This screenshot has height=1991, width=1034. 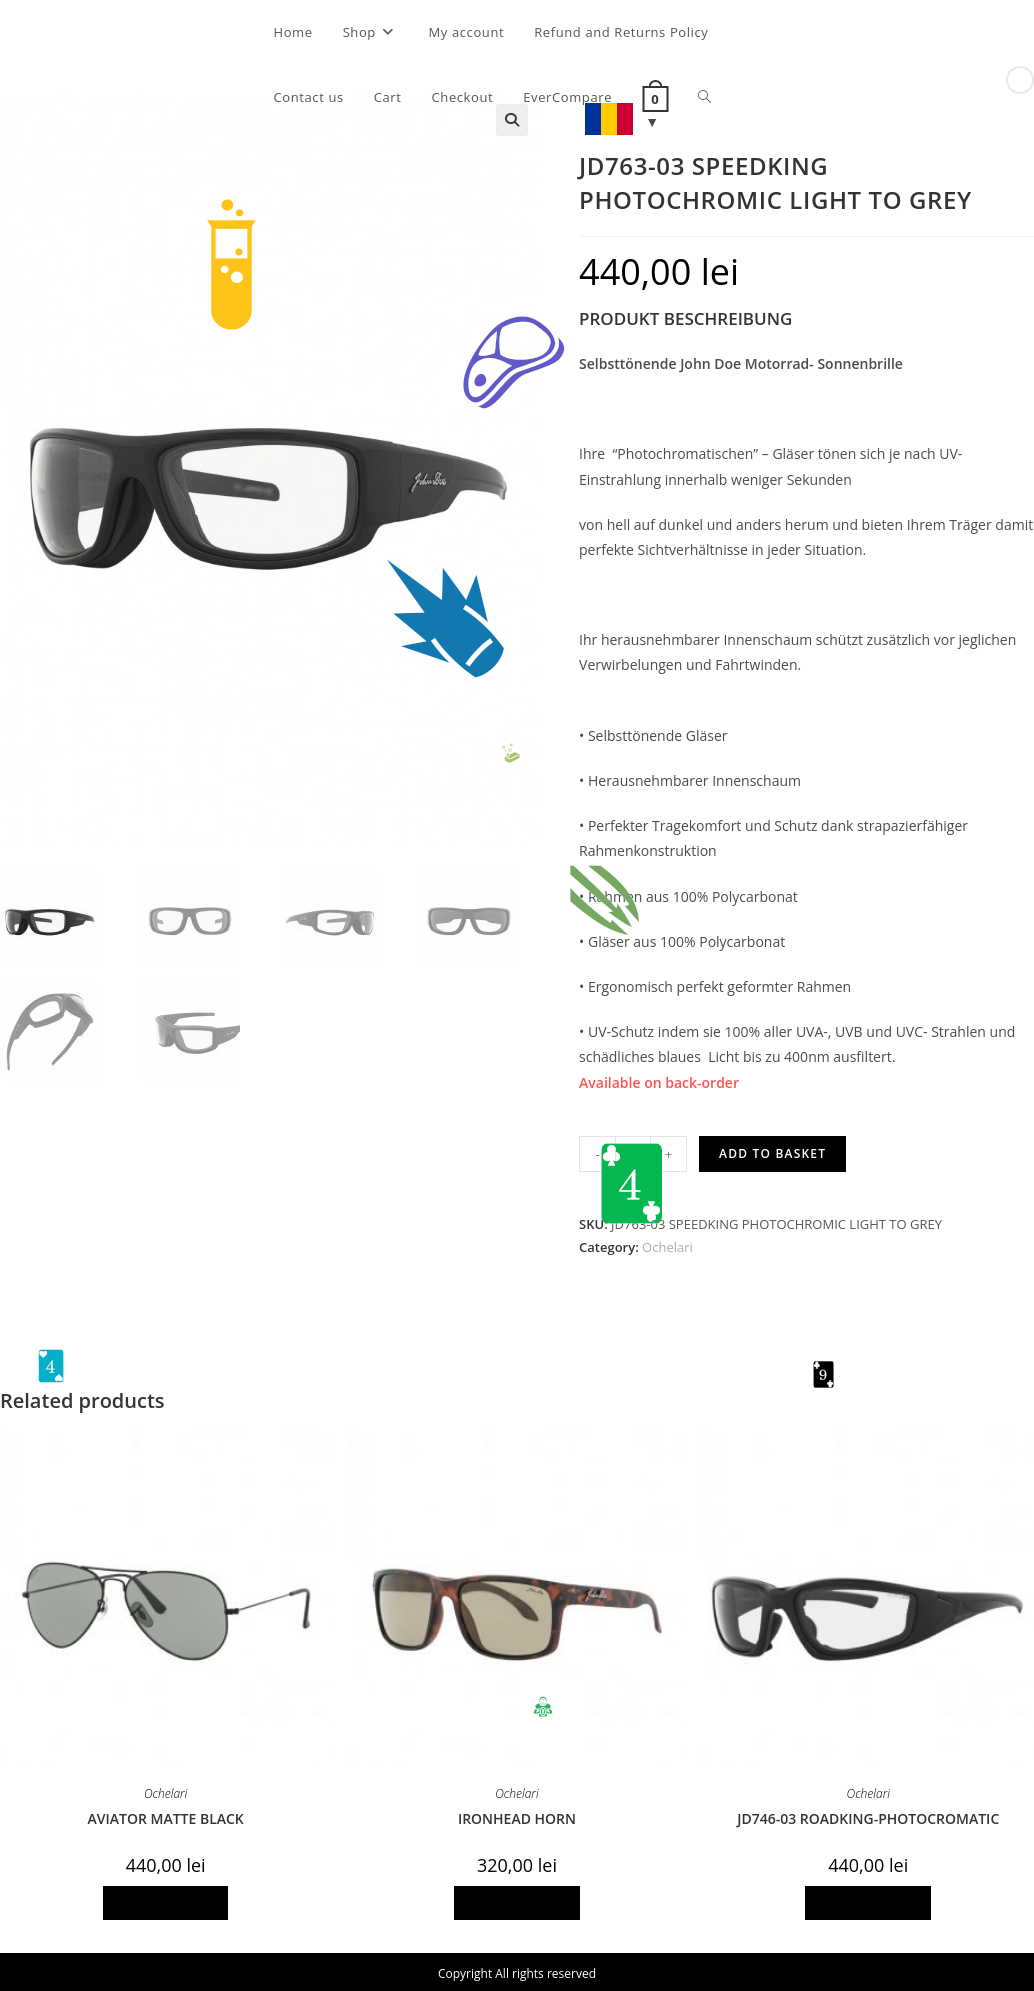 What do you see at coordinates (514, 363) in the screenshot?
I see `browse meat or protein food options` at bounding box center [514, 363].